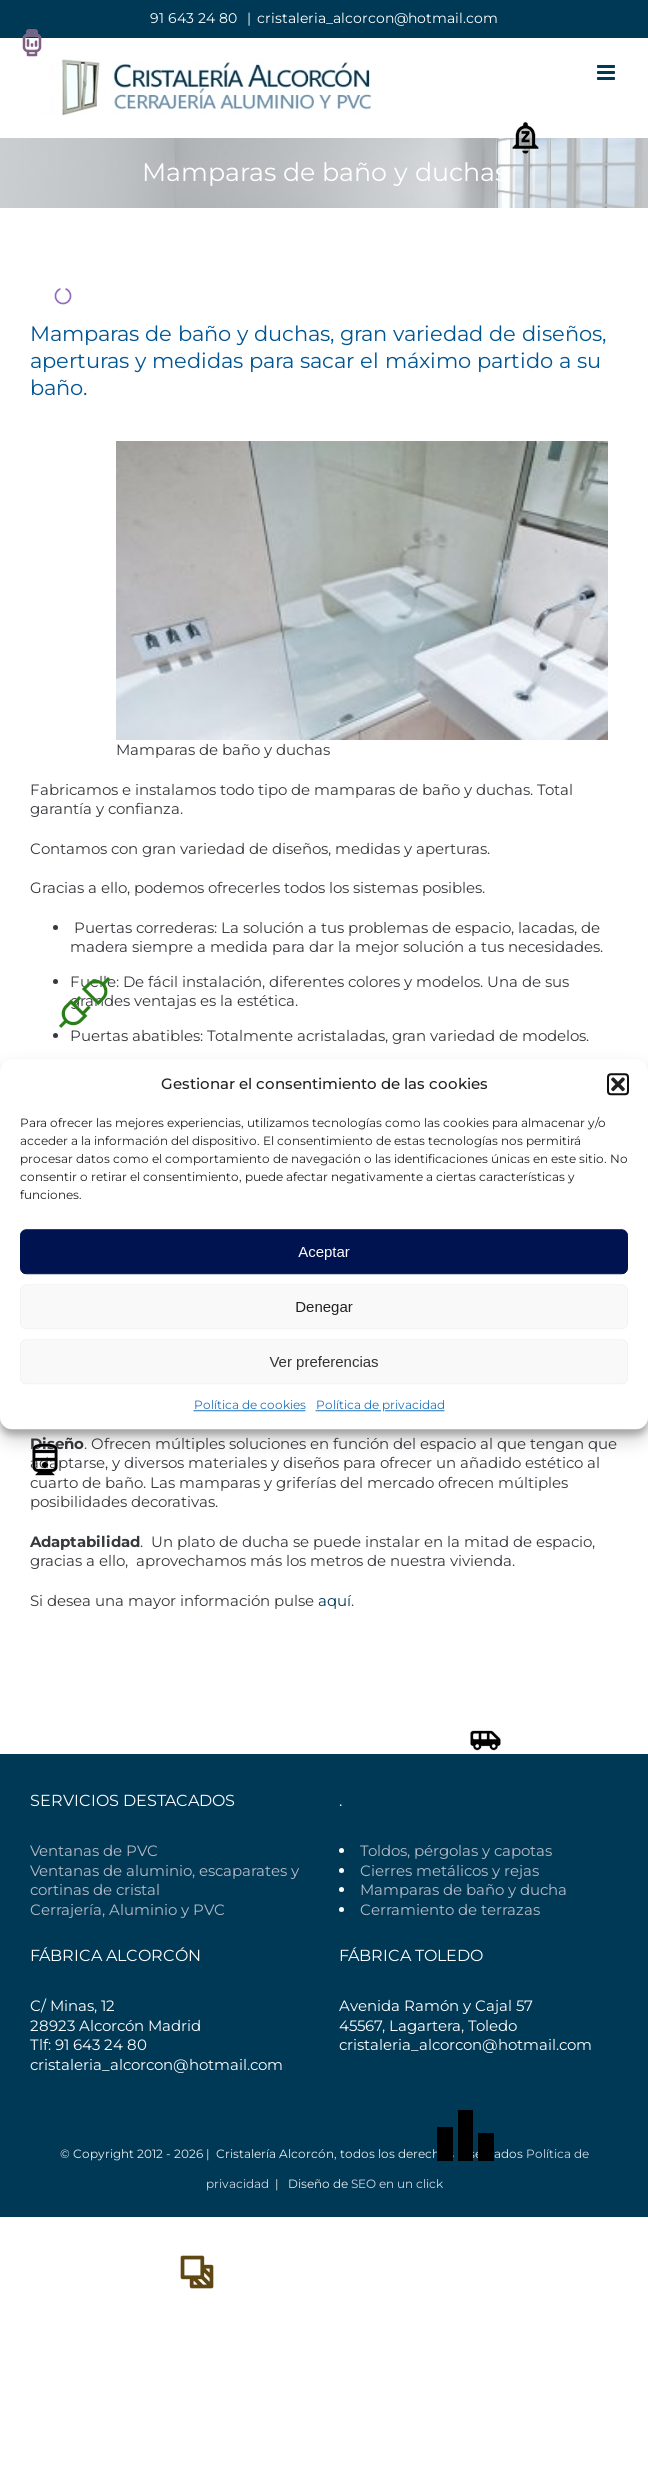 This screenshot has height=2488, width=648. I want to click on loading or processing in progress, so click(63, 296).